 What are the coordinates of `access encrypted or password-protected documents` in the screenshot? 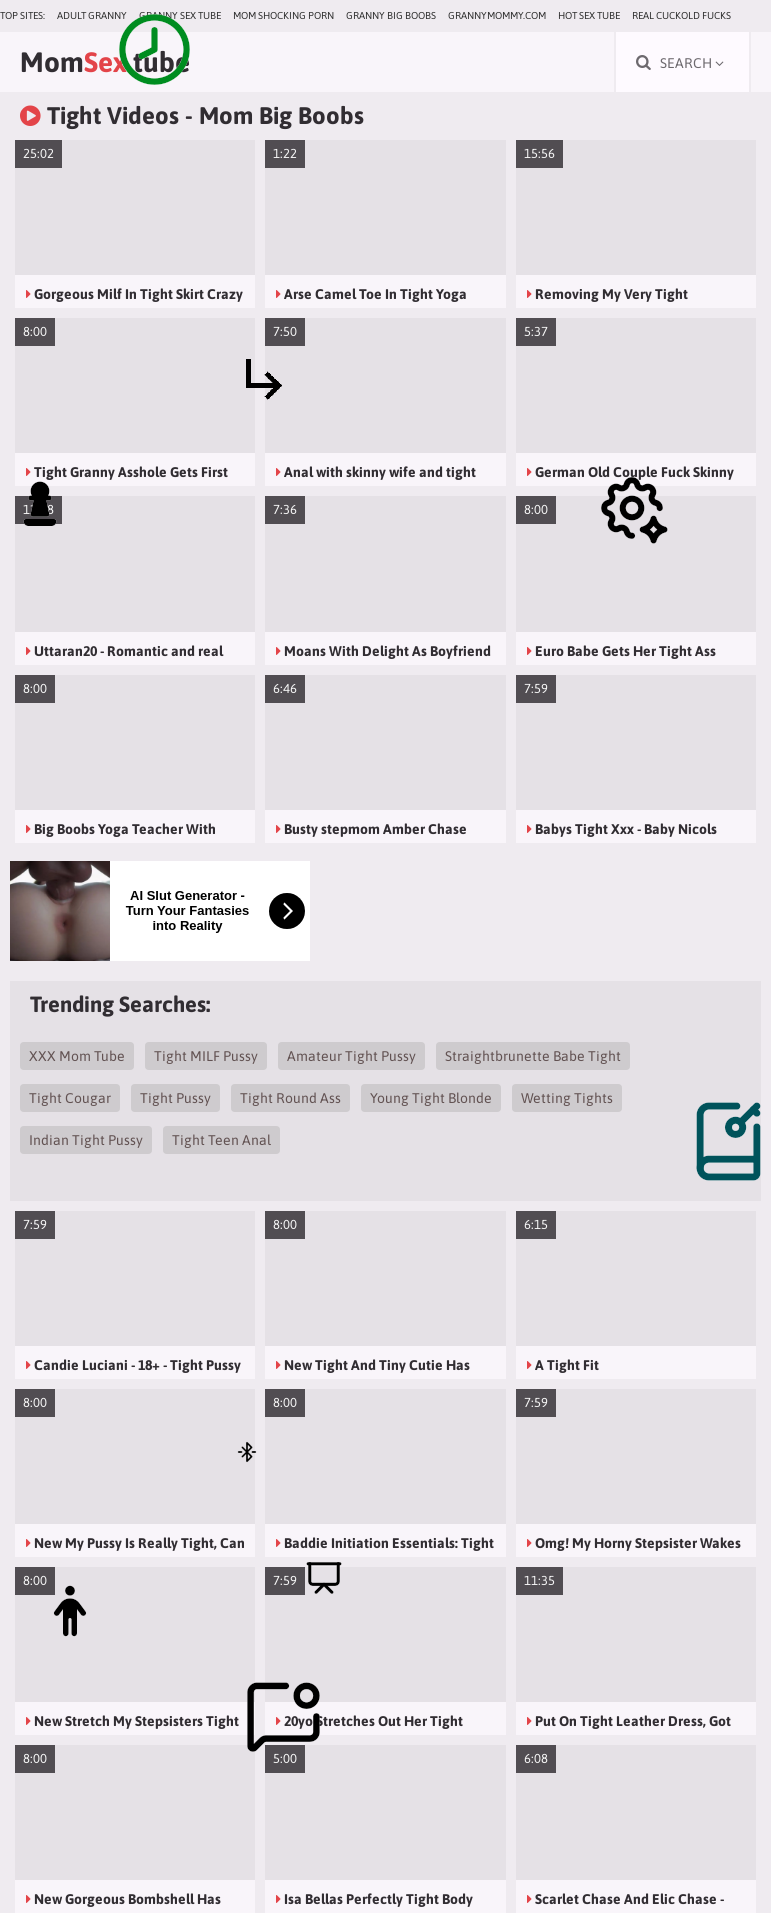 It's located at (728, 1141).